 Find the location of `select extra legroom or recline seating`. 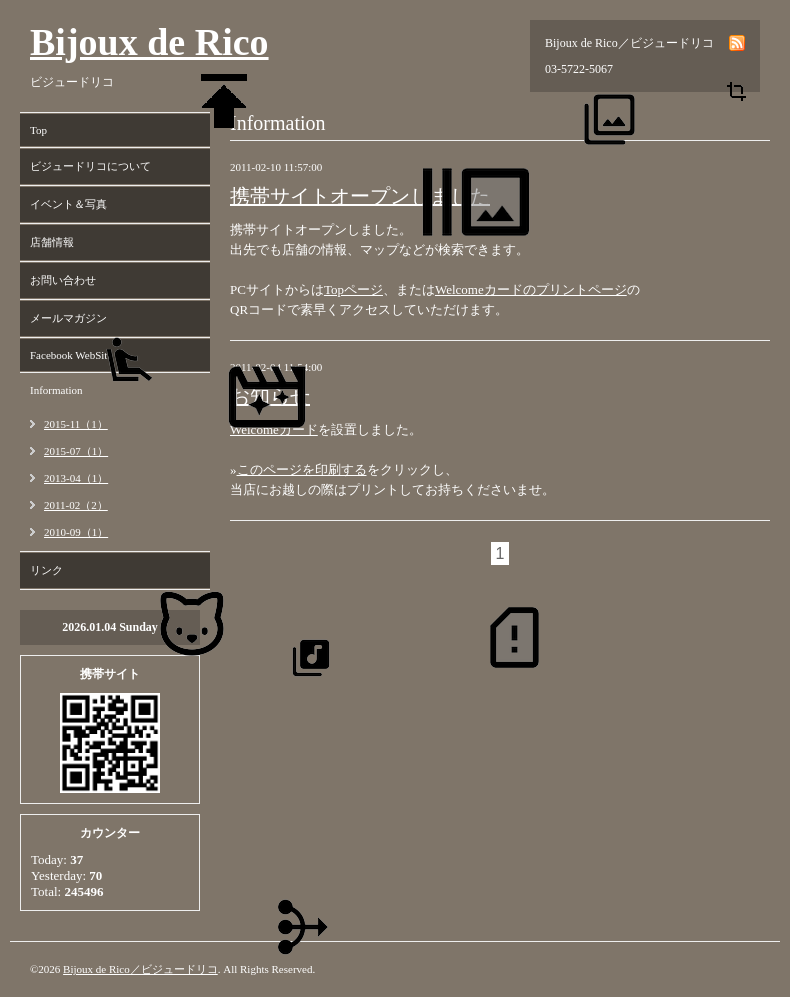

select extra legroom or recline seating is located at coordinates (129, 360).